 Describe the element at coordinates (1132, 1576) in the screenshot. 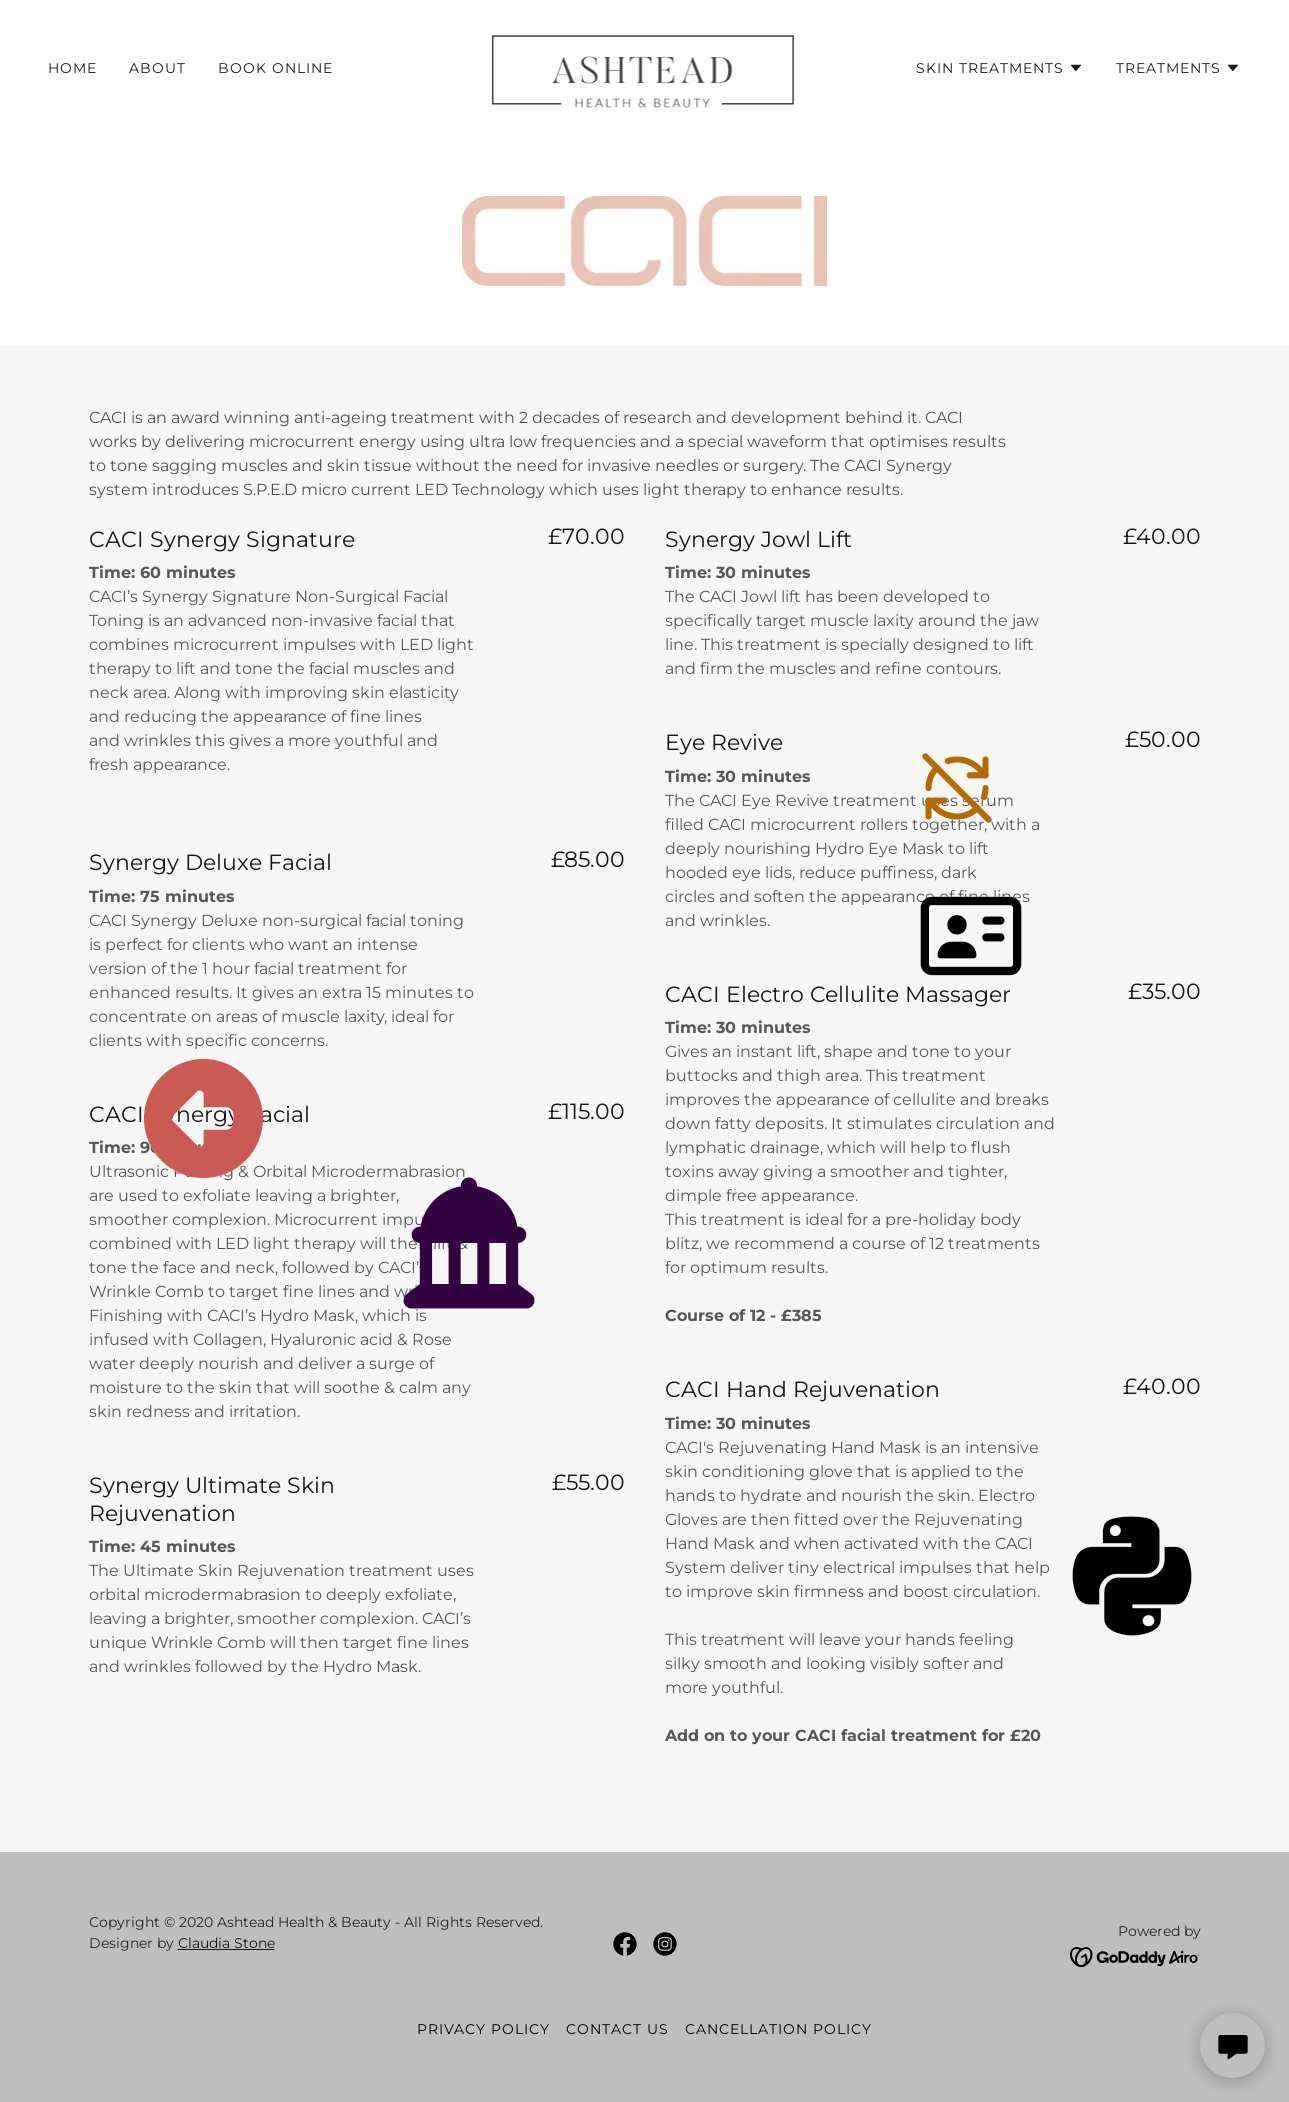

I see `python programming language logo` at that location.